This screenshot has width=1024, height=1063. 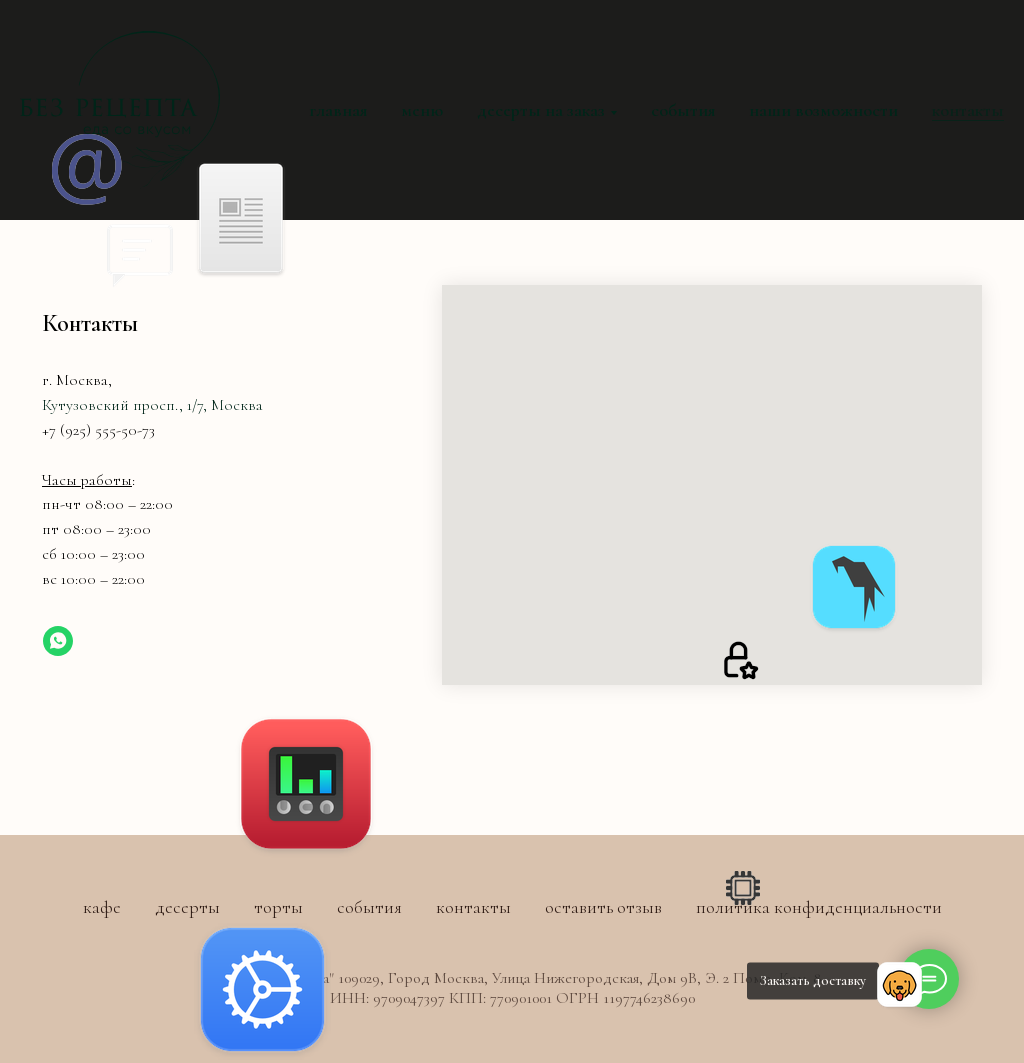 What do you see at coordinates (743, 888) in the screenshot?
I see `access hardware or processor settings` at bounding box center [743, 888].